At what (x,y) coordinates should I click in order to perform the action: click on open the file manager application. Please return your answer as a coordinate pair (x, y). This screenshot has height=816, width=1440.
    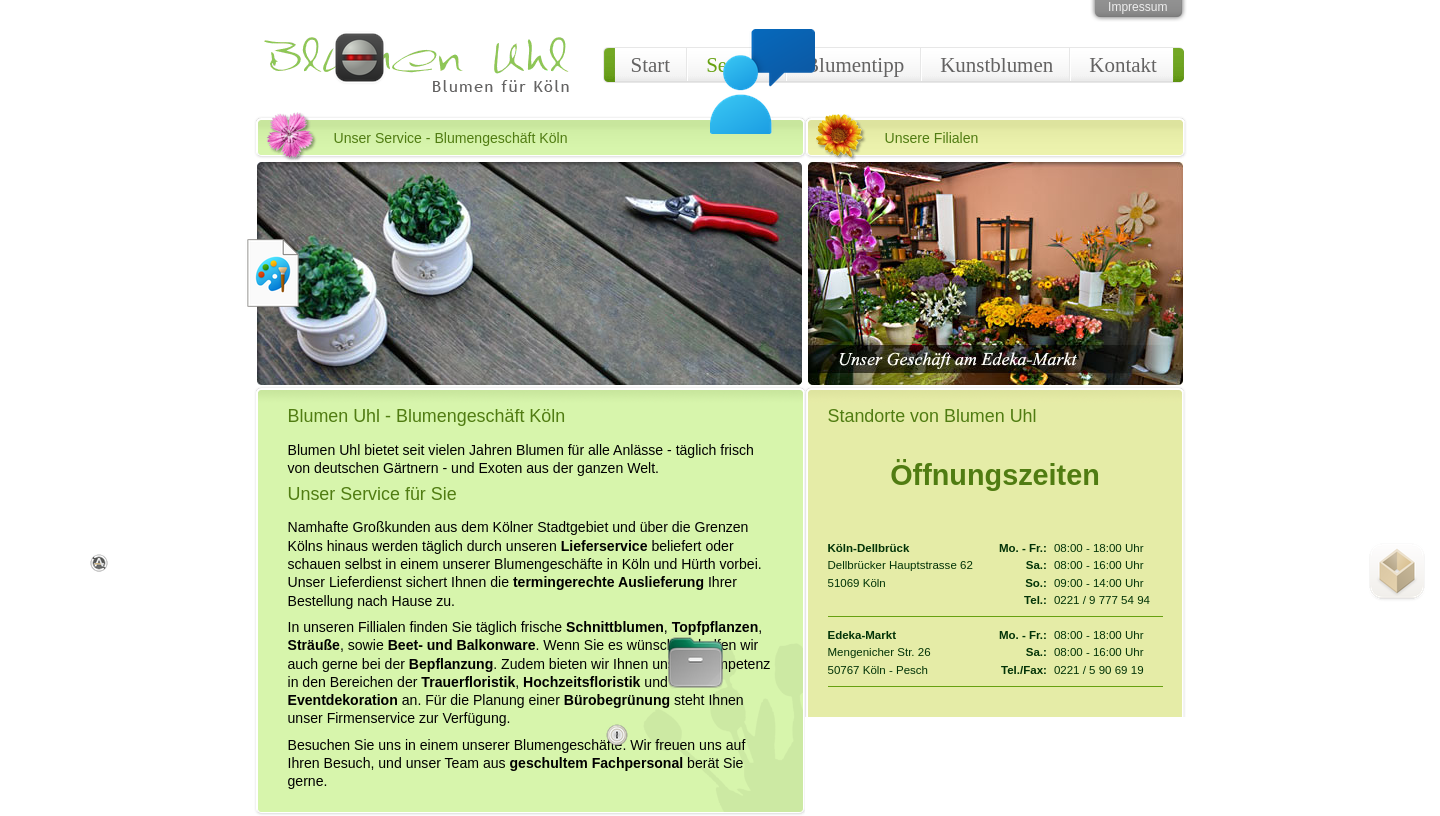
    Looking at the image, I should click on (695, 662).